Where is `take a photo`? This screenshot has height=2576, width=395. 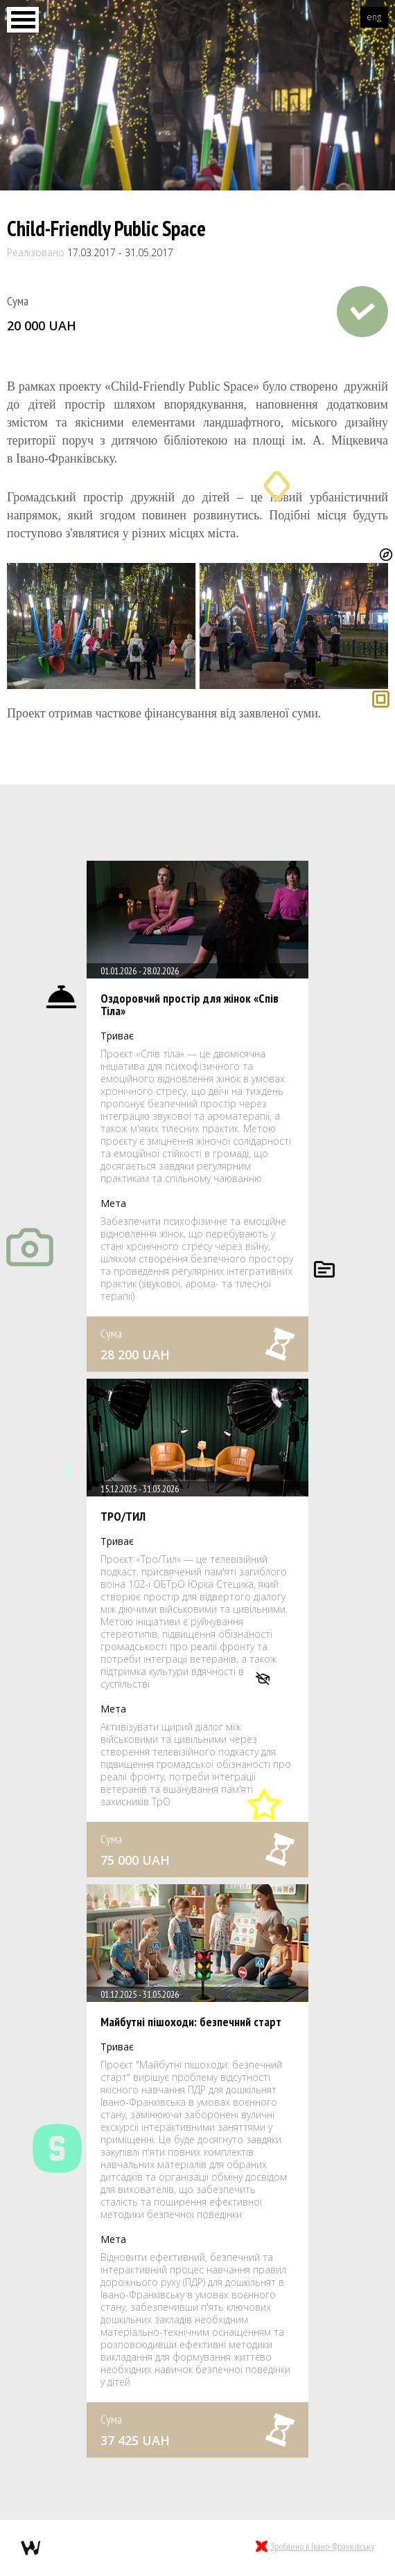
take a photo is located at coordinates (30, 1247).